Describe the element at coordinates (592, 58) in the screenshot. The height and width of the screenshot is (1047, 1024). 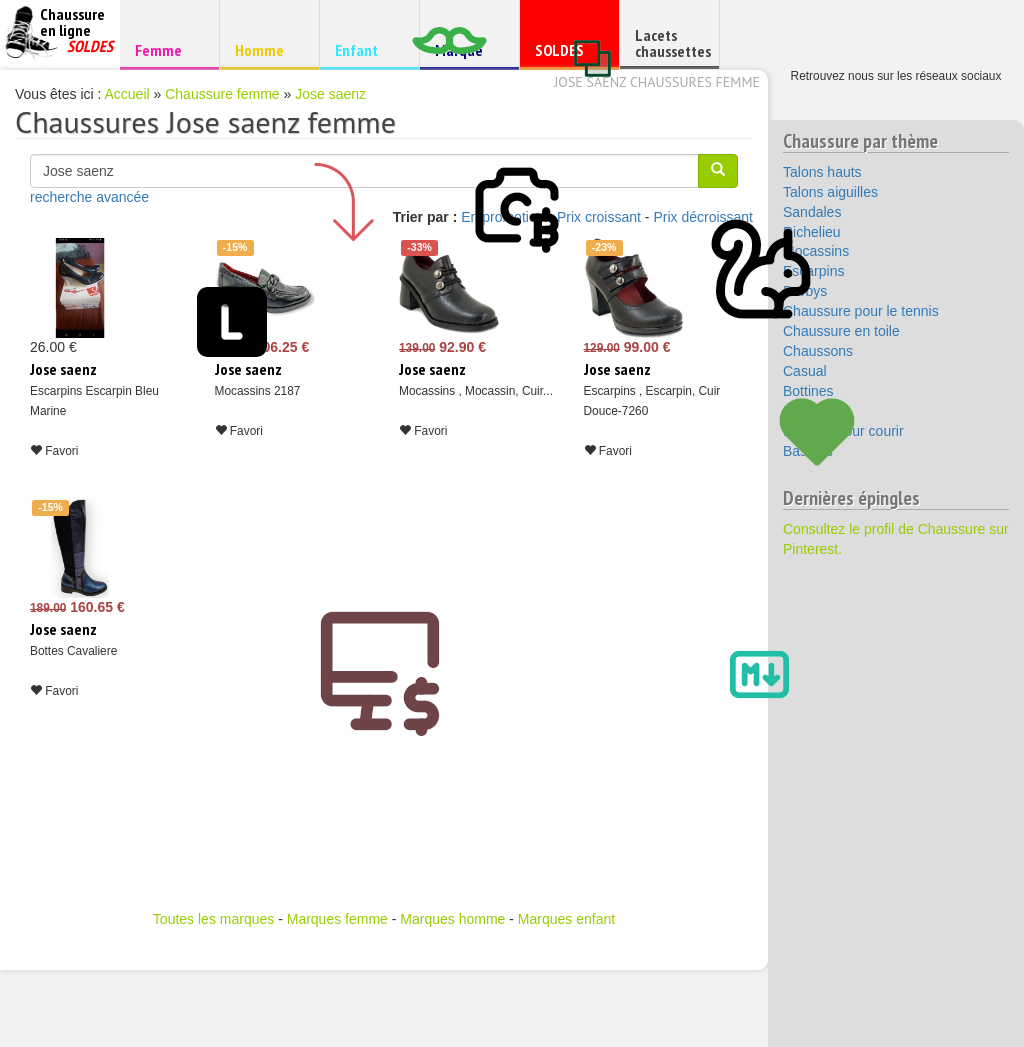
I see `subtract or remove a layer from selection` at that location.